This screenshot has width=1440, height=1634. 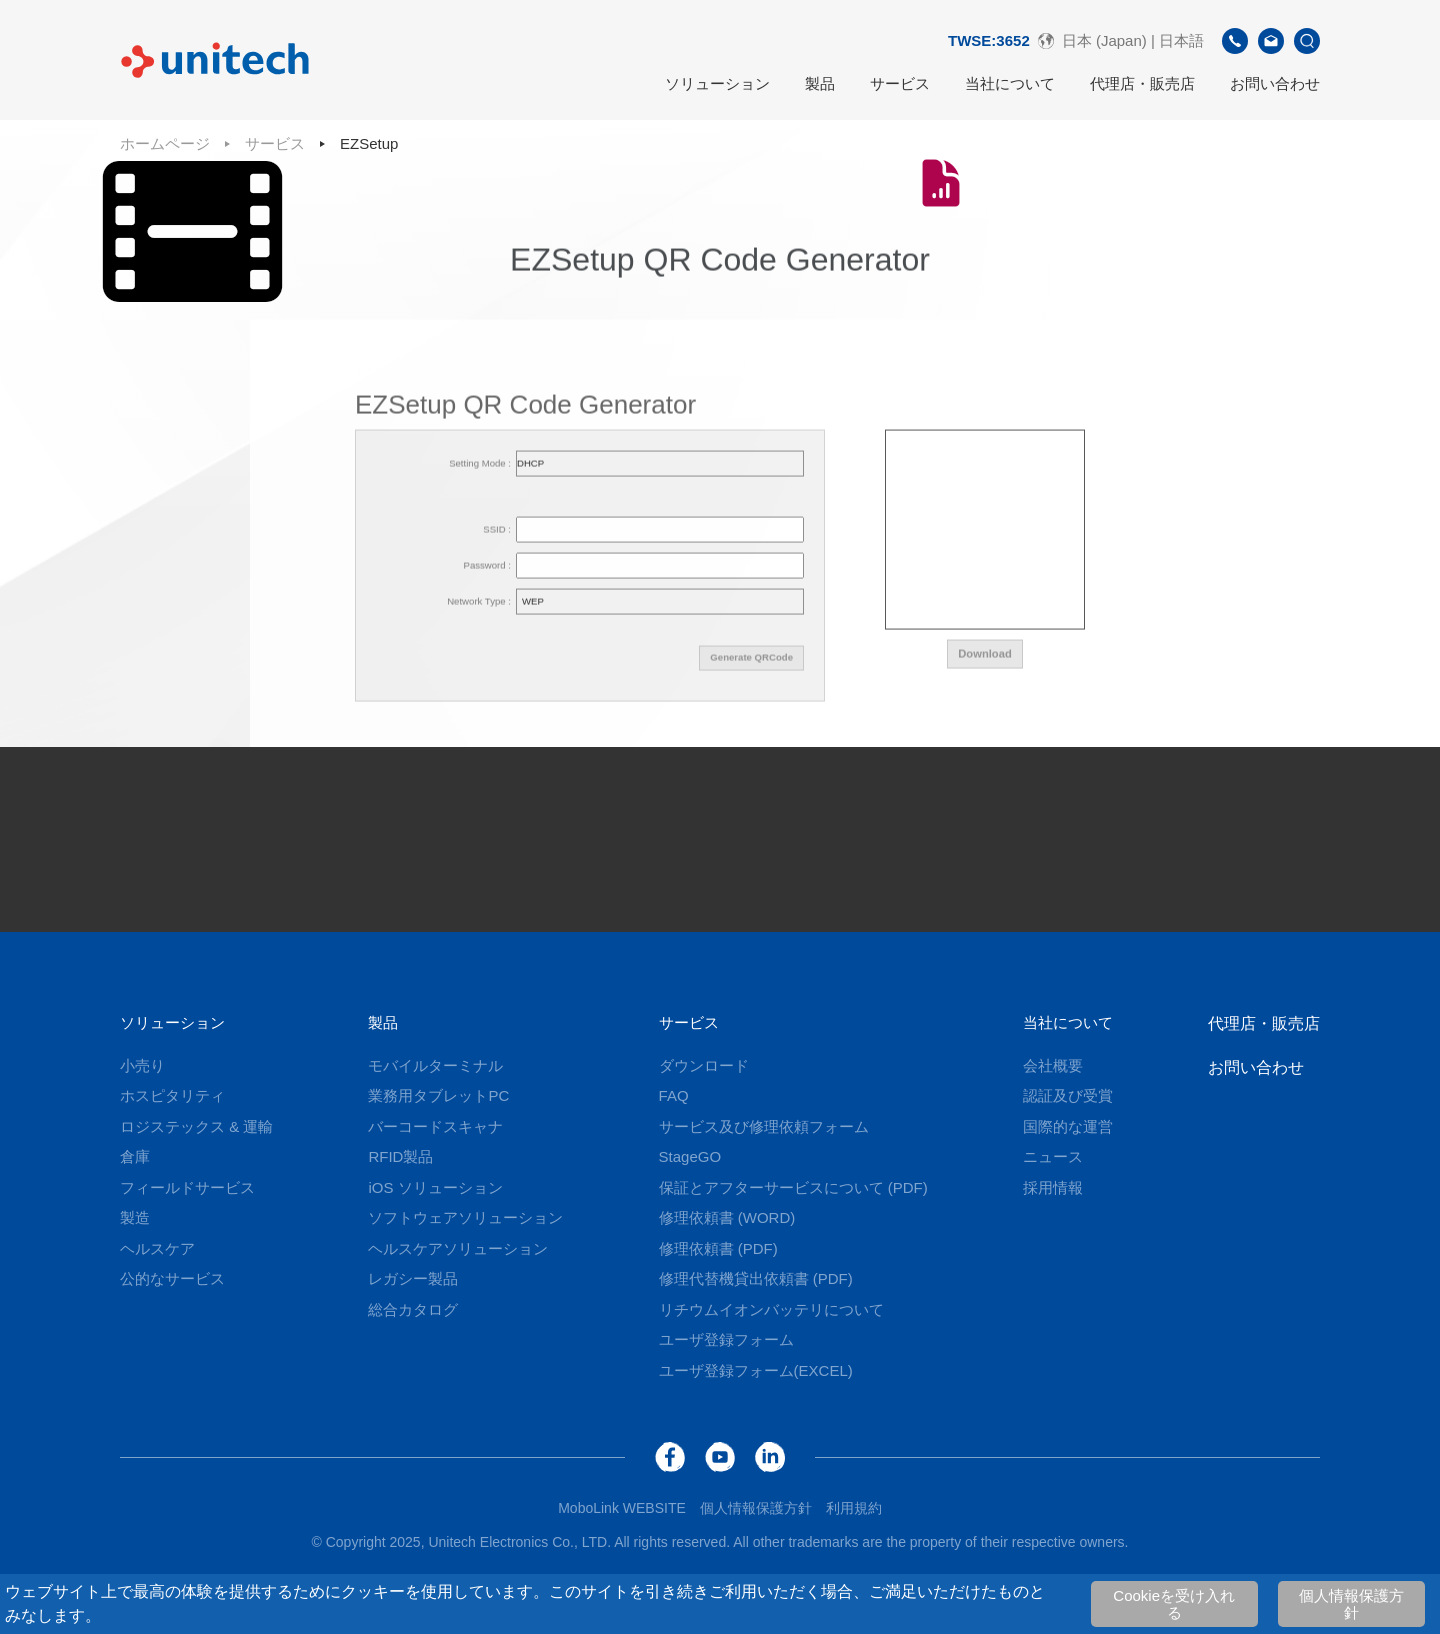 I want to click on access video or film content, so click(x=192, y=231).